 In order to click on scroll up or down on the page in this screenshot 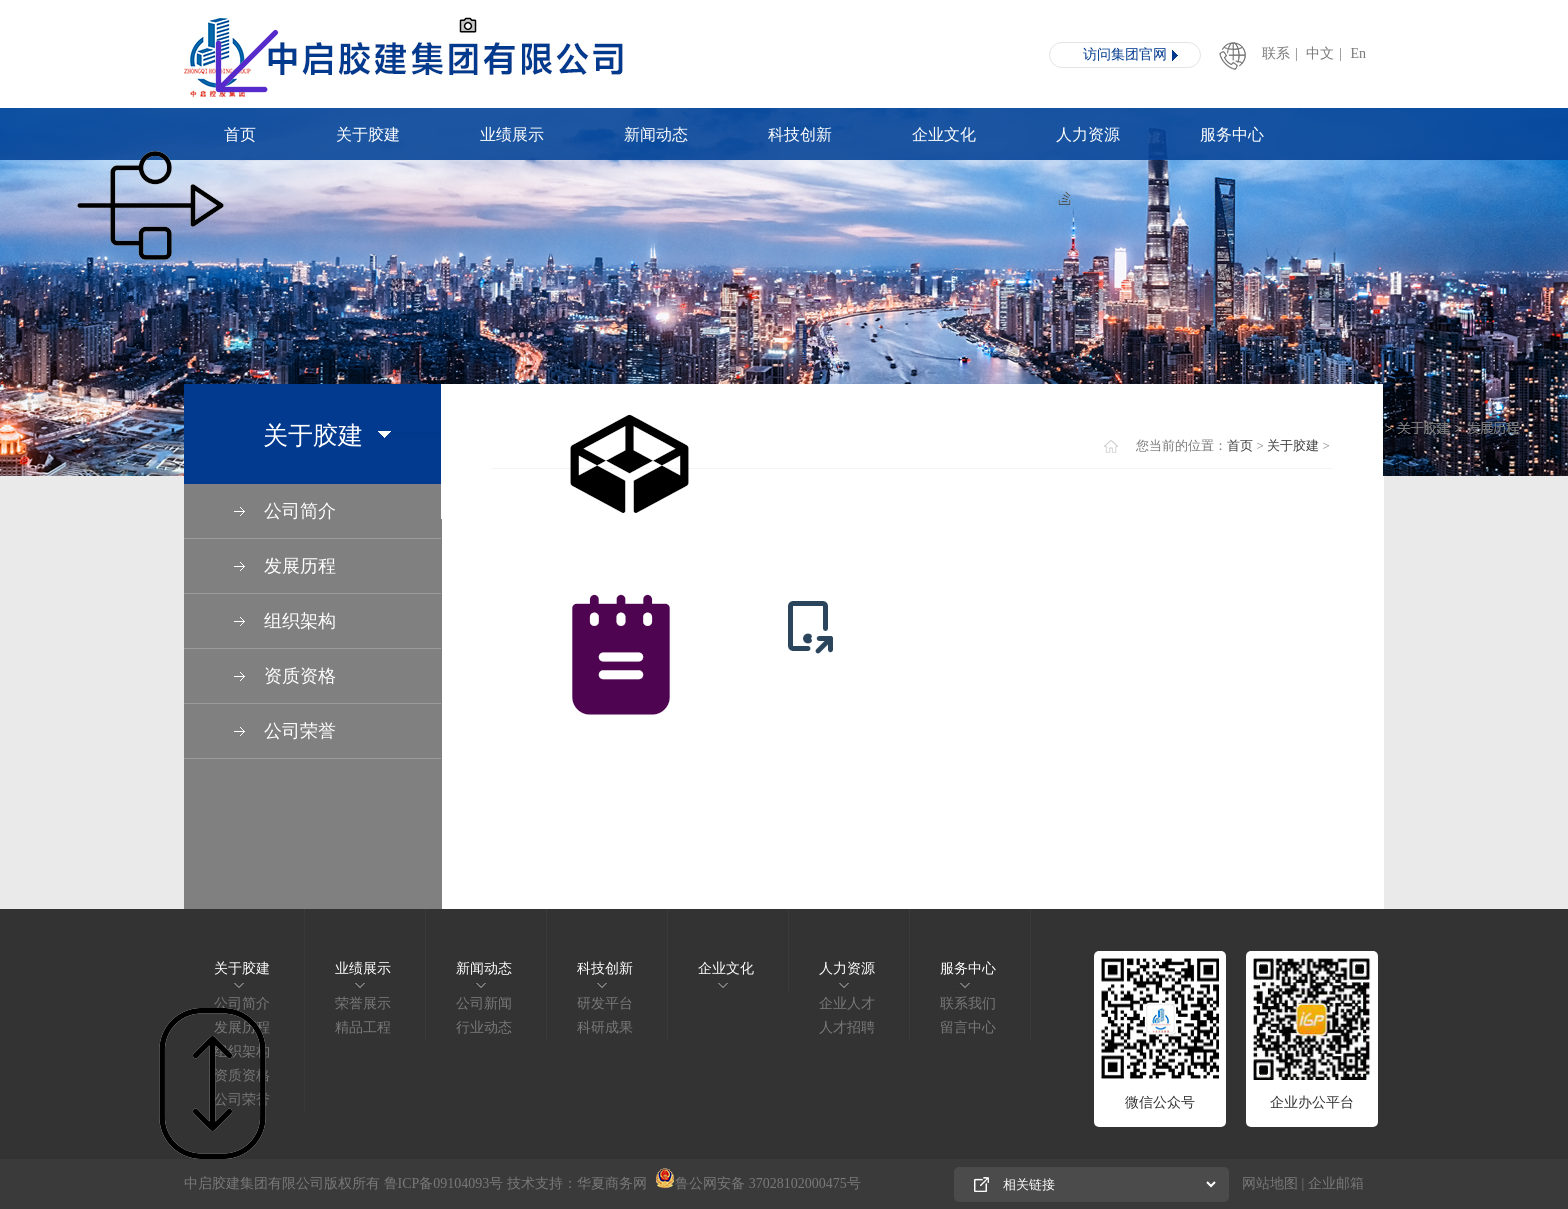, I will do `click(212, 1083)`.